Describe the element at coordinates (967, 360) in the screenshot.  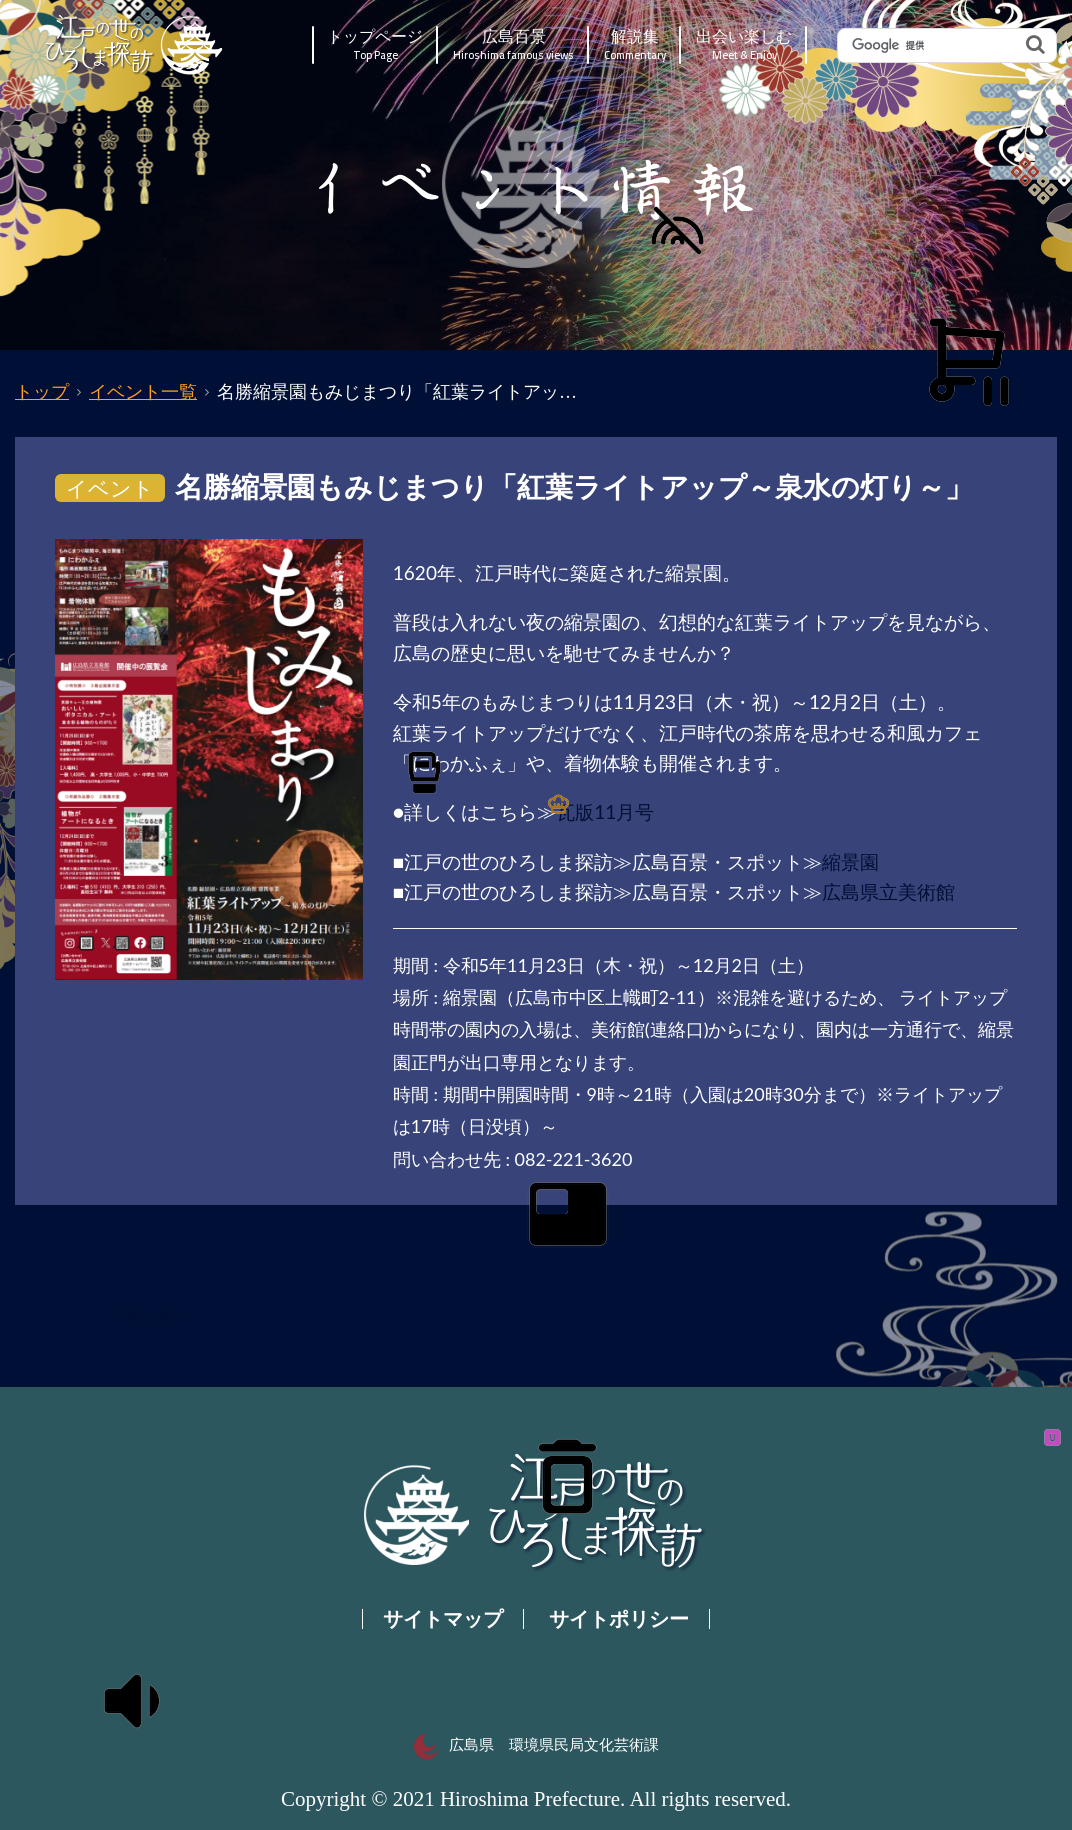
I see `pause or hold your shopping cart` at that location.